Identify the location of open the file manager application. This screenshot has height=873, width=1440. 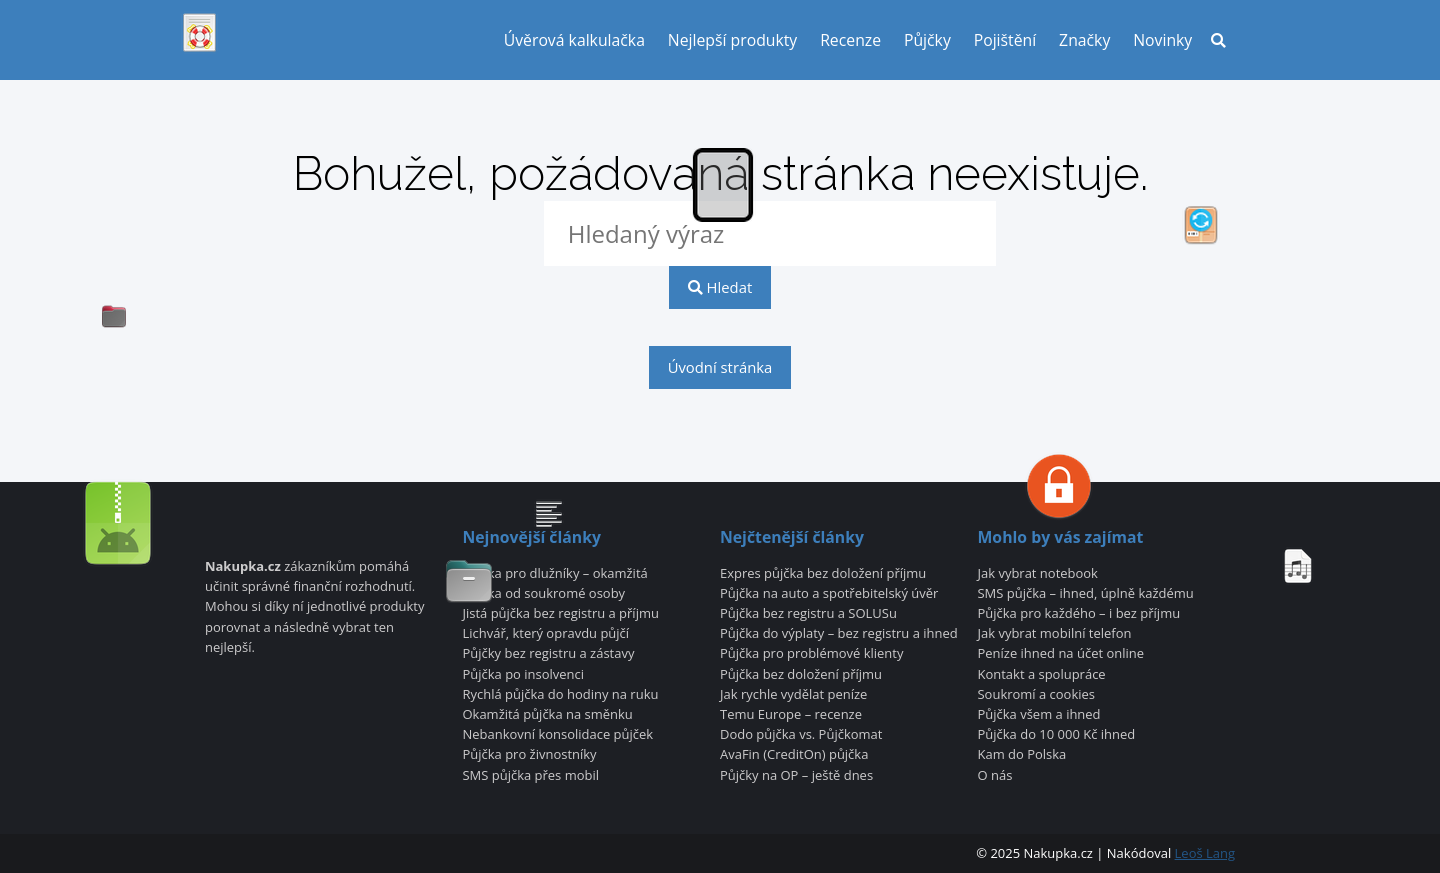
(469, 581).